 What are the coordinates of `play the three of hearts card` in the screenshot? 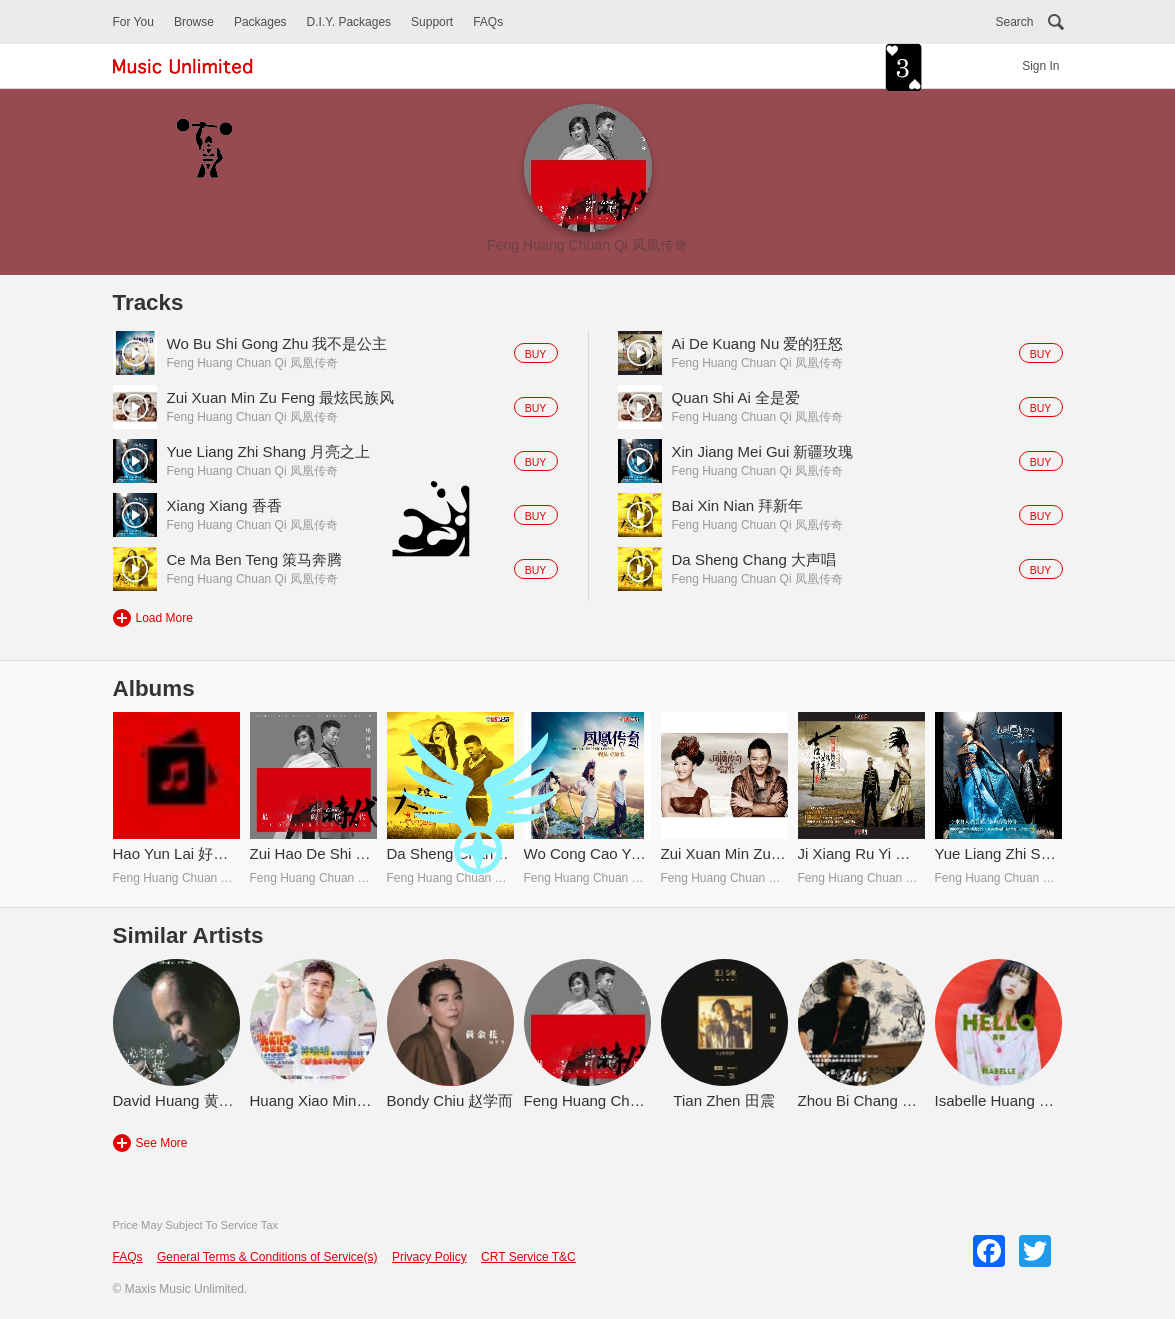 It's located at (903, 67).